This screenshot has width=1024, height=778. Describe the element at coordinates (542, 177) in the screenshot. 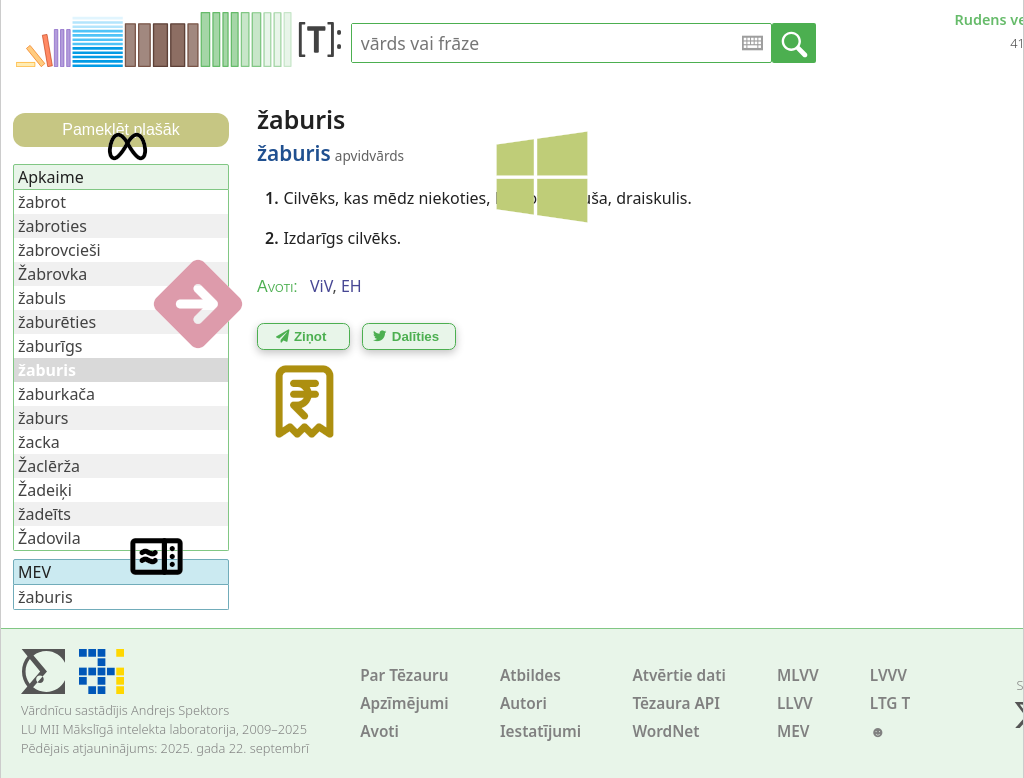

I see `open windows-specific settings or features` at that location.